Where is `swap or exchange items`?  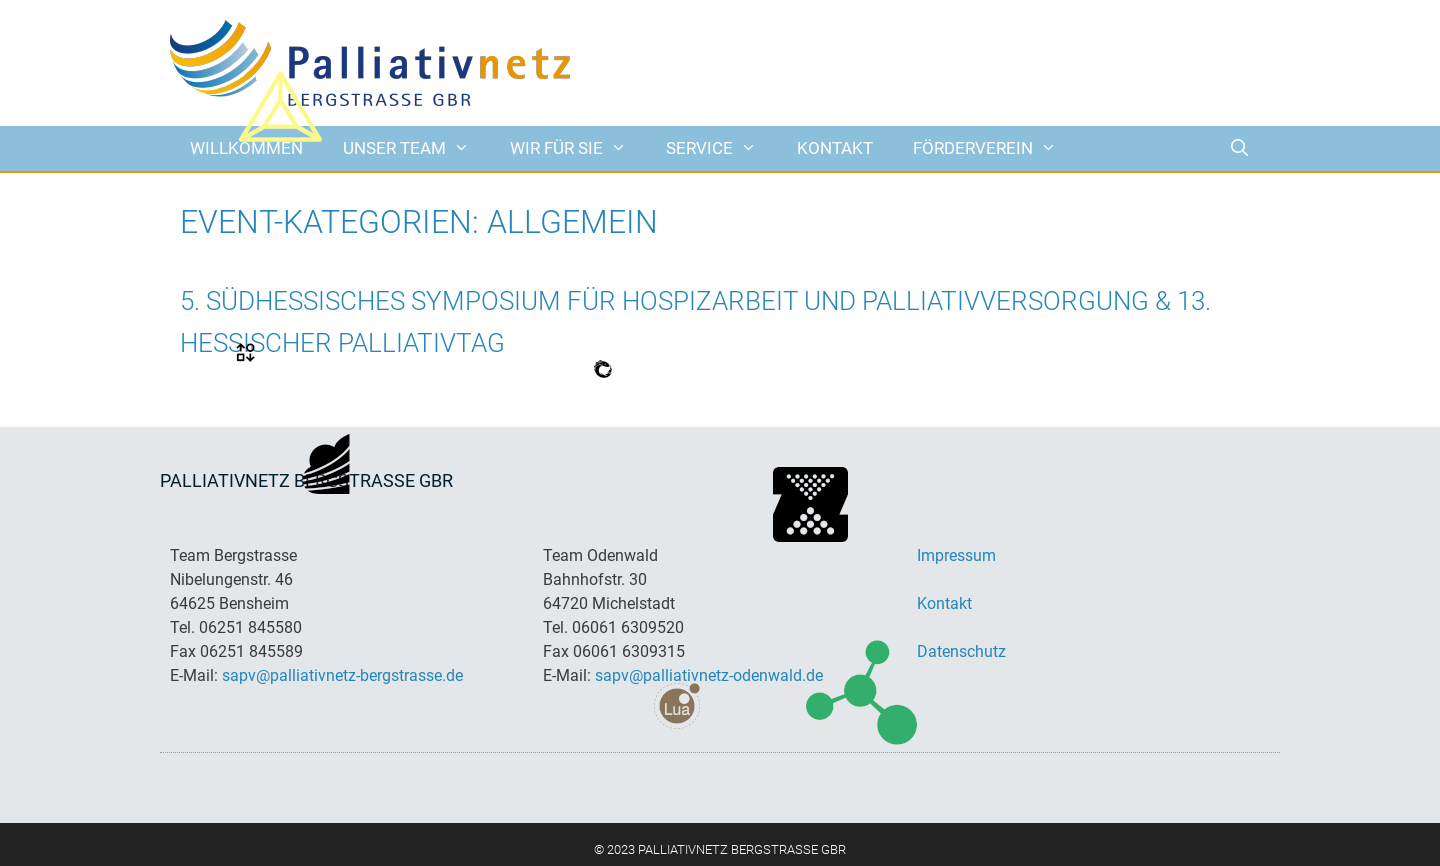
swap or exchange items is located at coordinates (245, 352).